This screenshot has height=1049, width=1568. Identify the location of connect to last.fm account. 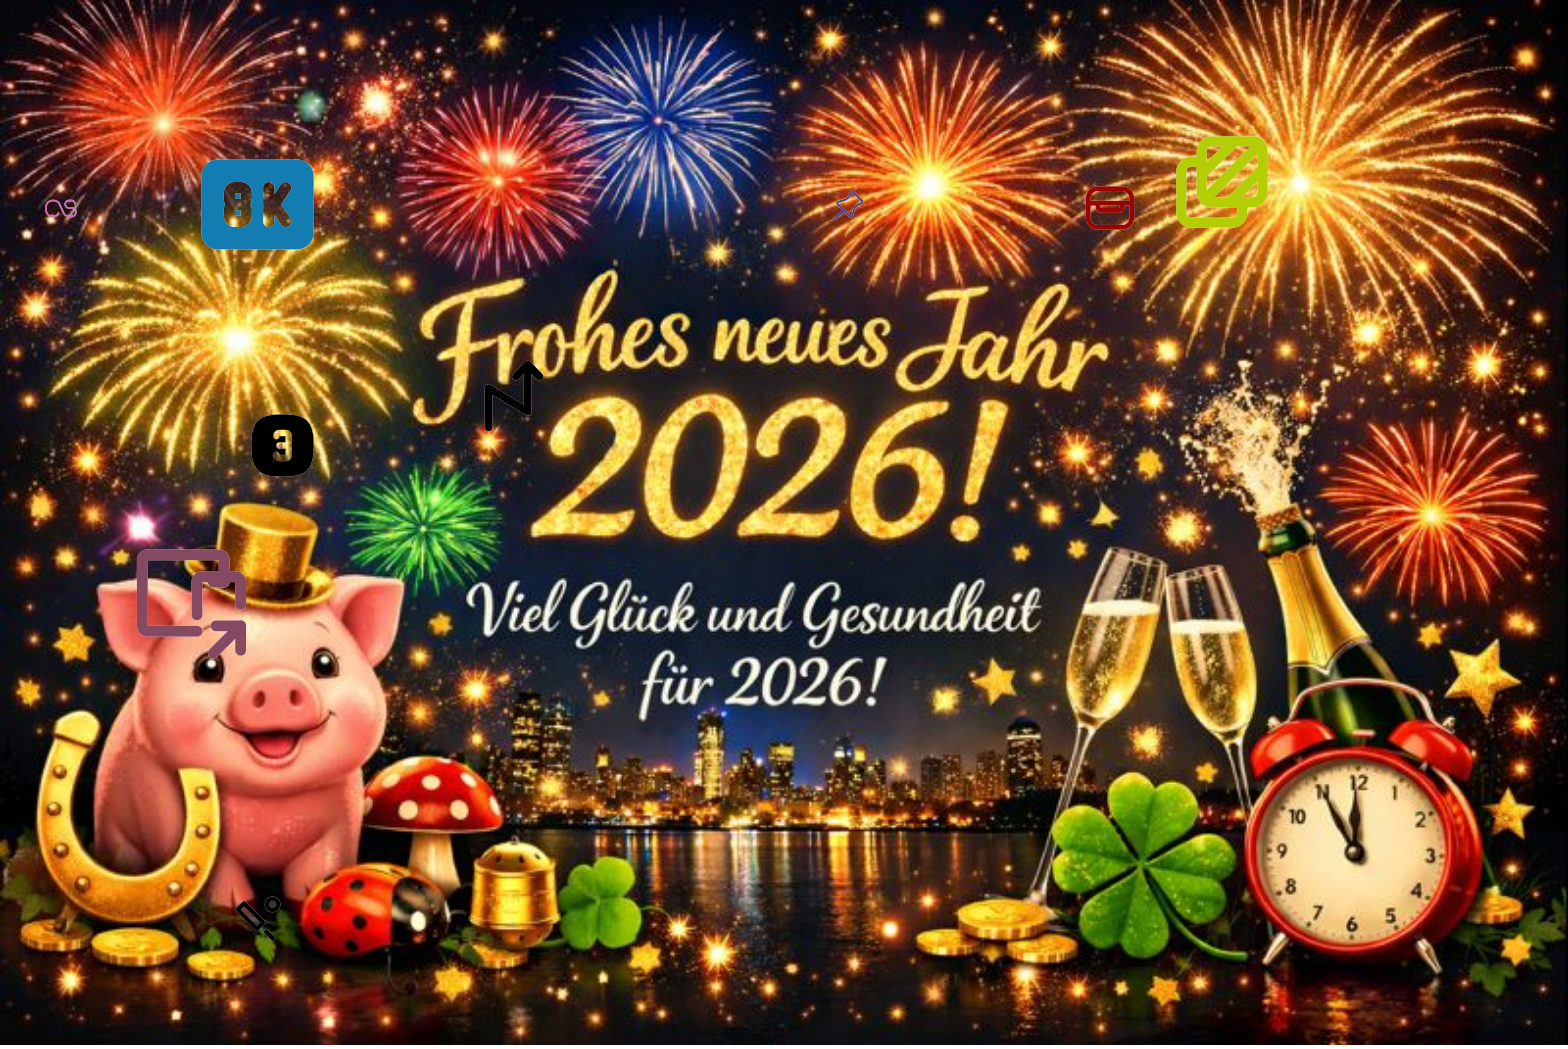
(61, 208).